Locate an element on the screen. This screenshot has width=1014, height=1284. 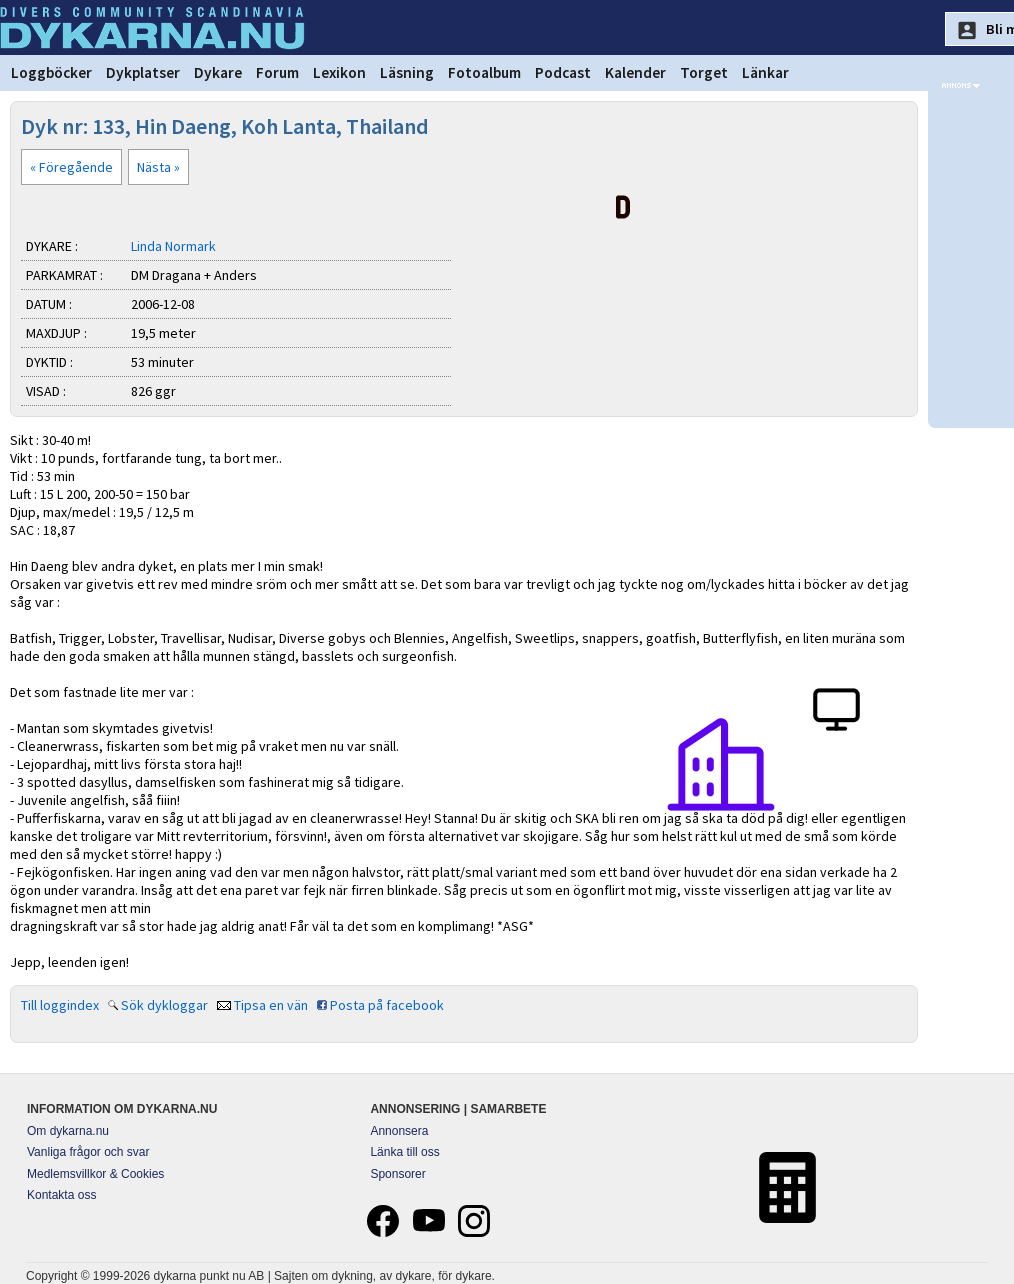
switch to desktop display mode is located at coordinates (836, 709).